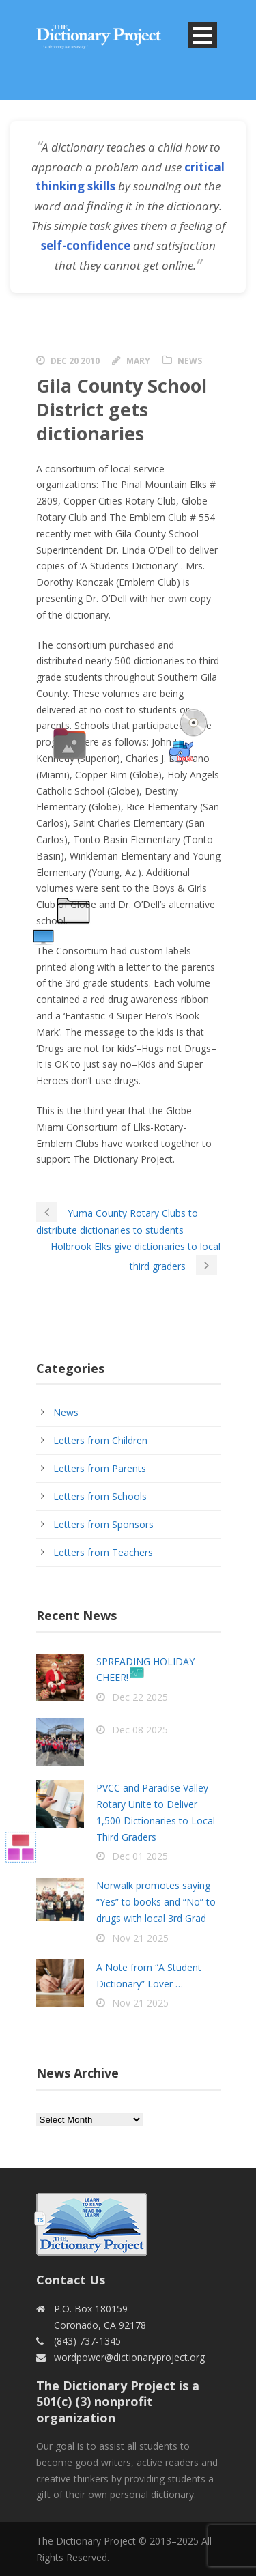  I want to click on select all items in the current view, so click(20, 1847).